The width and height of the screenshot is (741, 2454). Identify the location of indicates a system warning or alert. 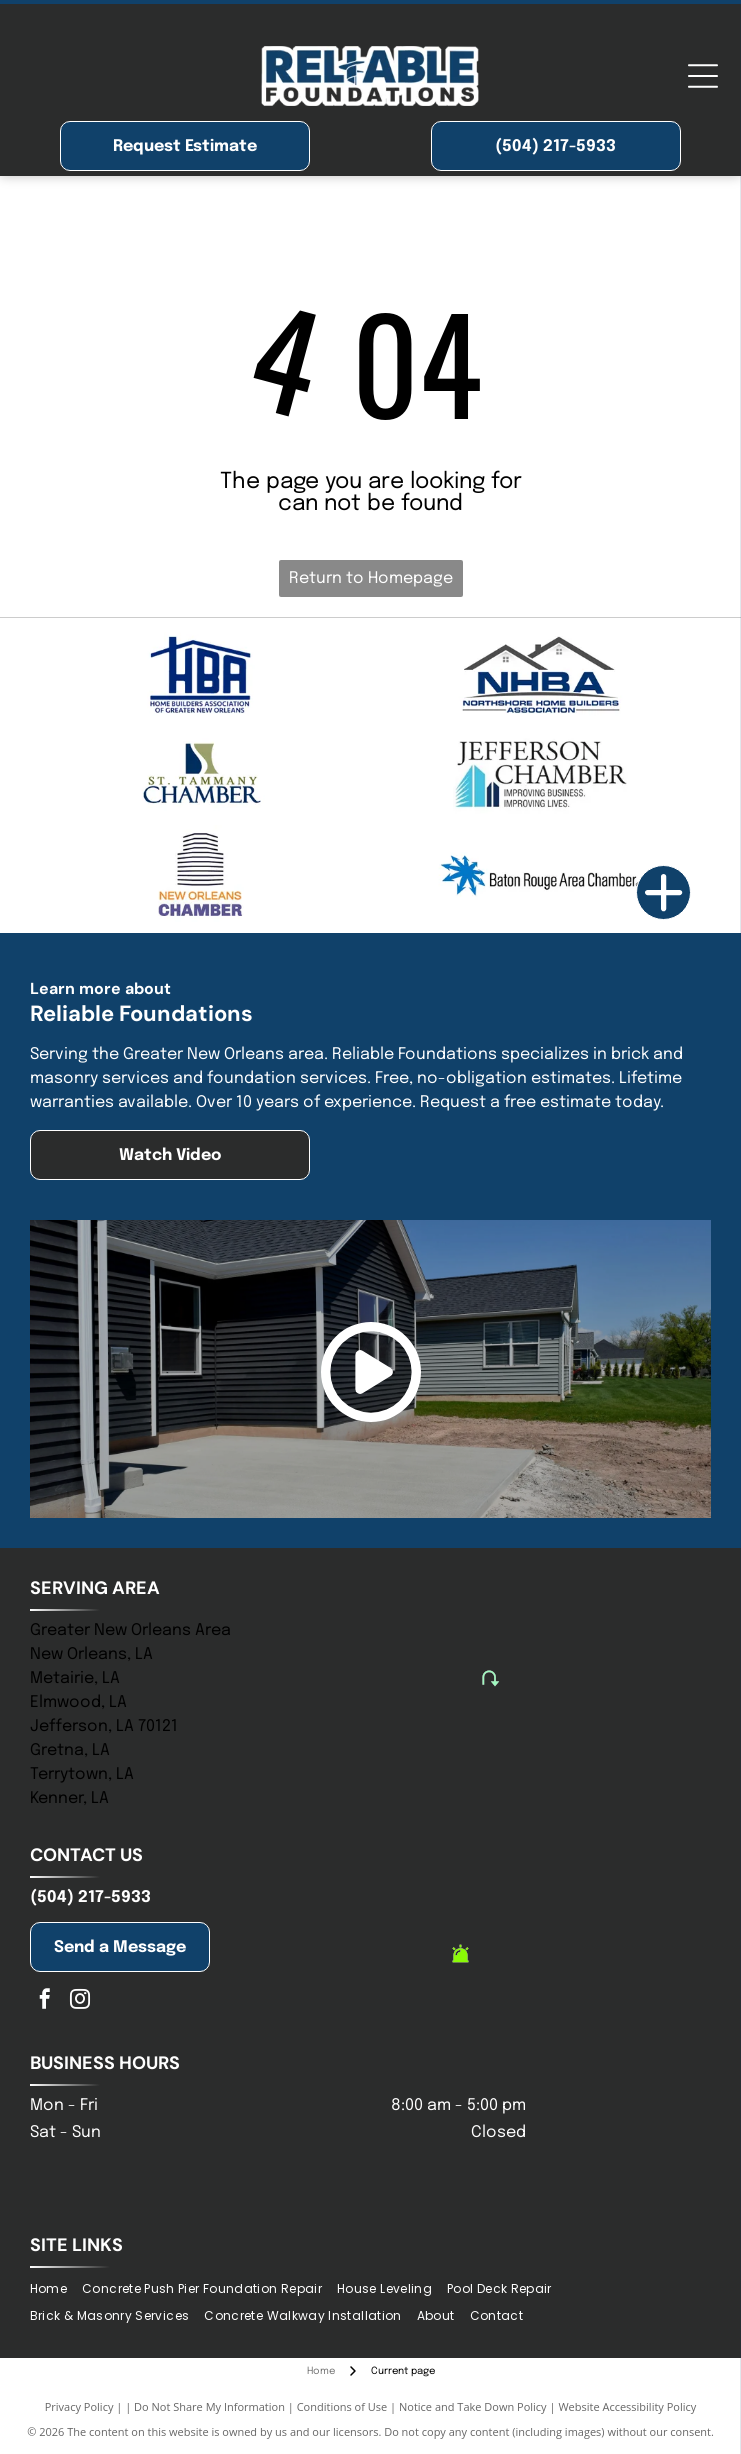
(460, 1953).